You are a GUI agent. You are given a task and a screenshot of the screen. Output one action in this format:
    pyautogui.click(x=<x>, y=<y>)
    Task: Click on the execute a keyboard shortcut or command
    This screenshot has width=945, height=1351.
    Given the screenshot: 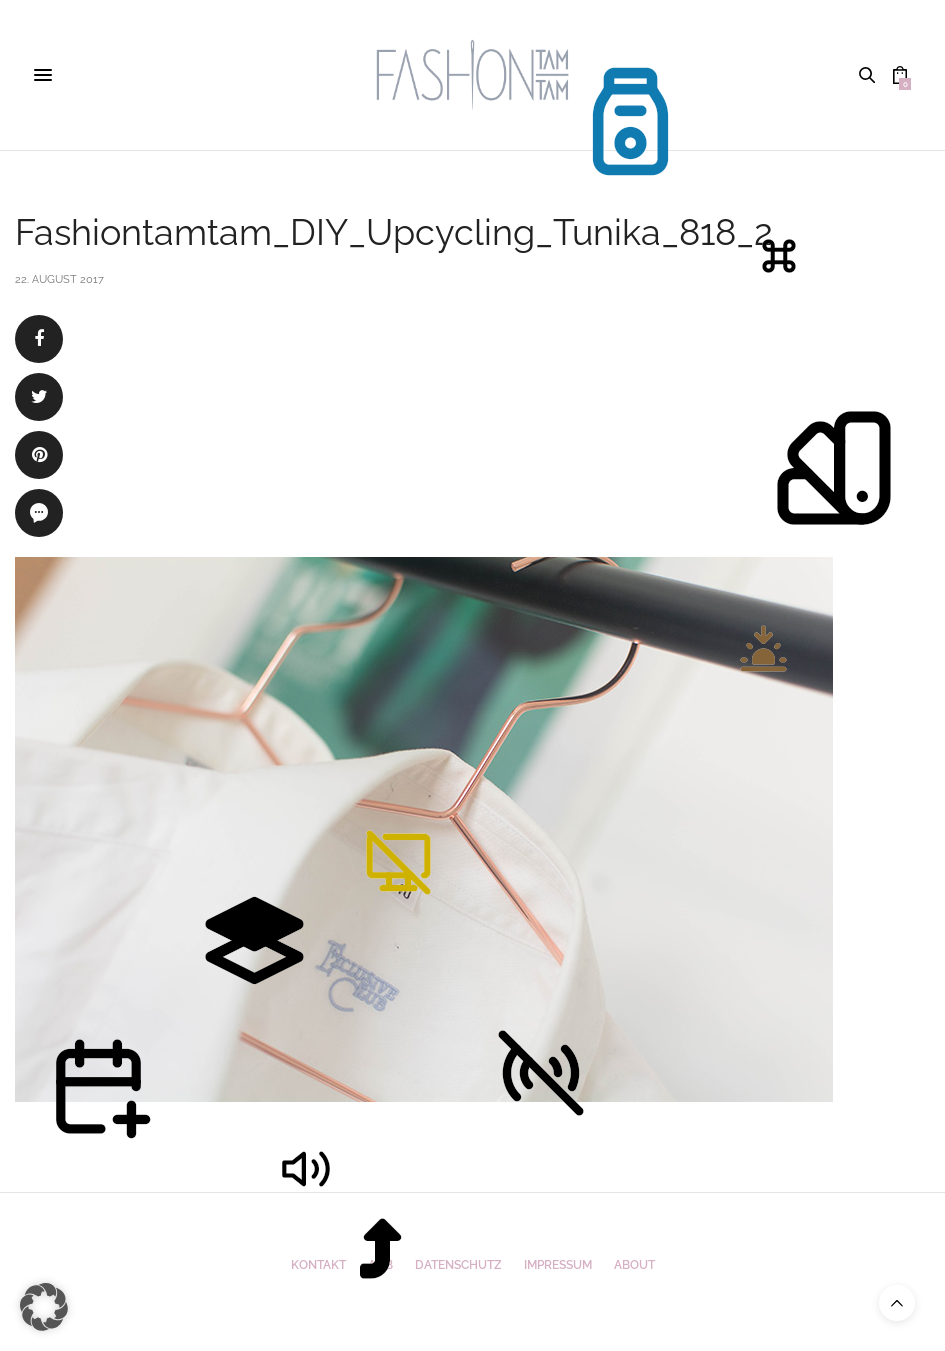 What is the action you would take?
    pyautogui.click(x=779, y=256)
    